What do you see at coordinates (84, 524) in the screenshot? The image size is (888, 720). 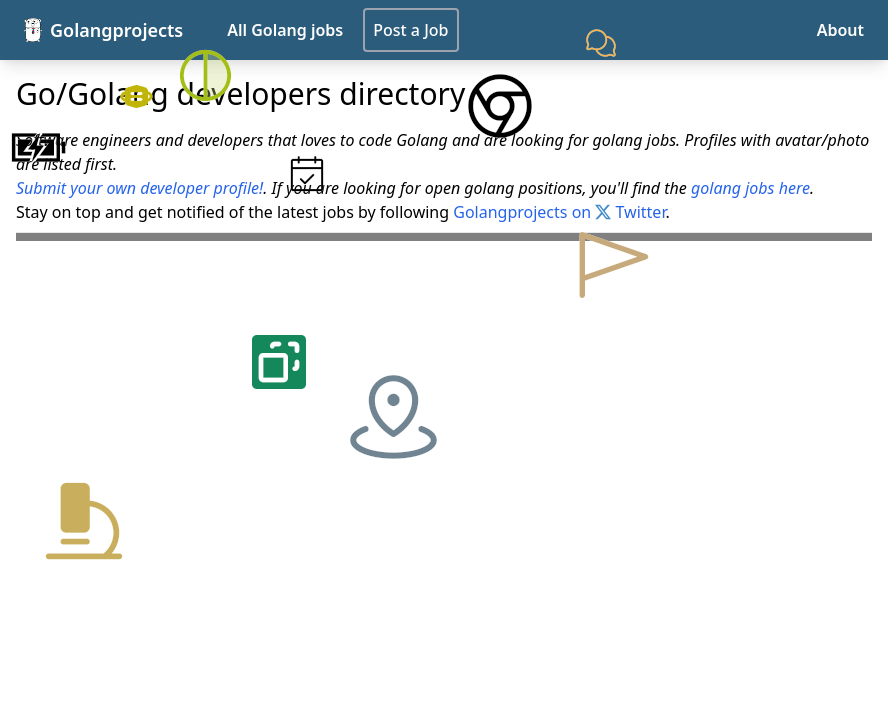 I see `access research or laboratory tools` at bounding box center [84, 524].